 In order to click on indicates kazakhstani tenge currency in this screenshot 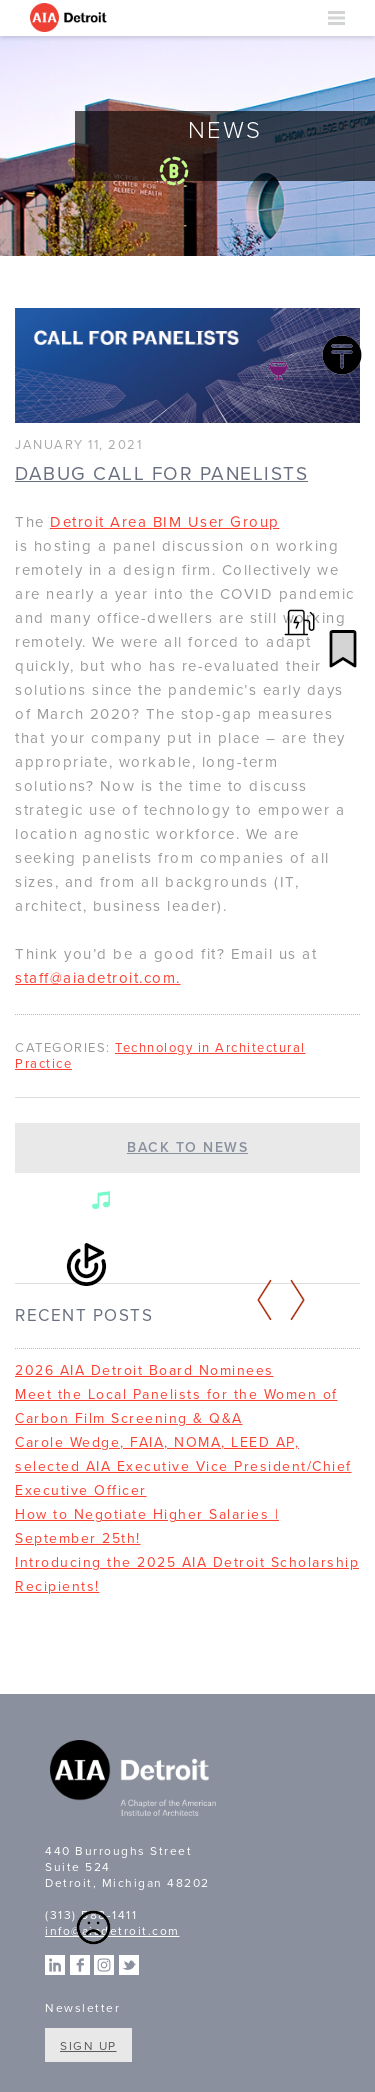, I will do `click(342, 355)`.